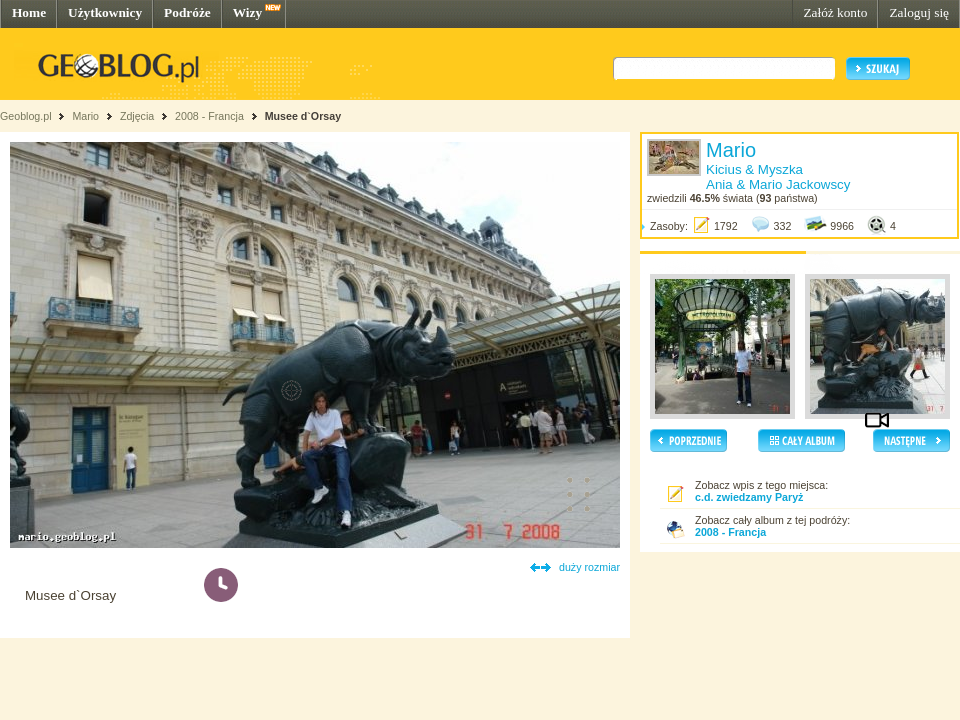  What do you see at coordinates (291, 390) in the screenshot?
I see `view polar chart or radar graph data` at bounding box center [291, 390].